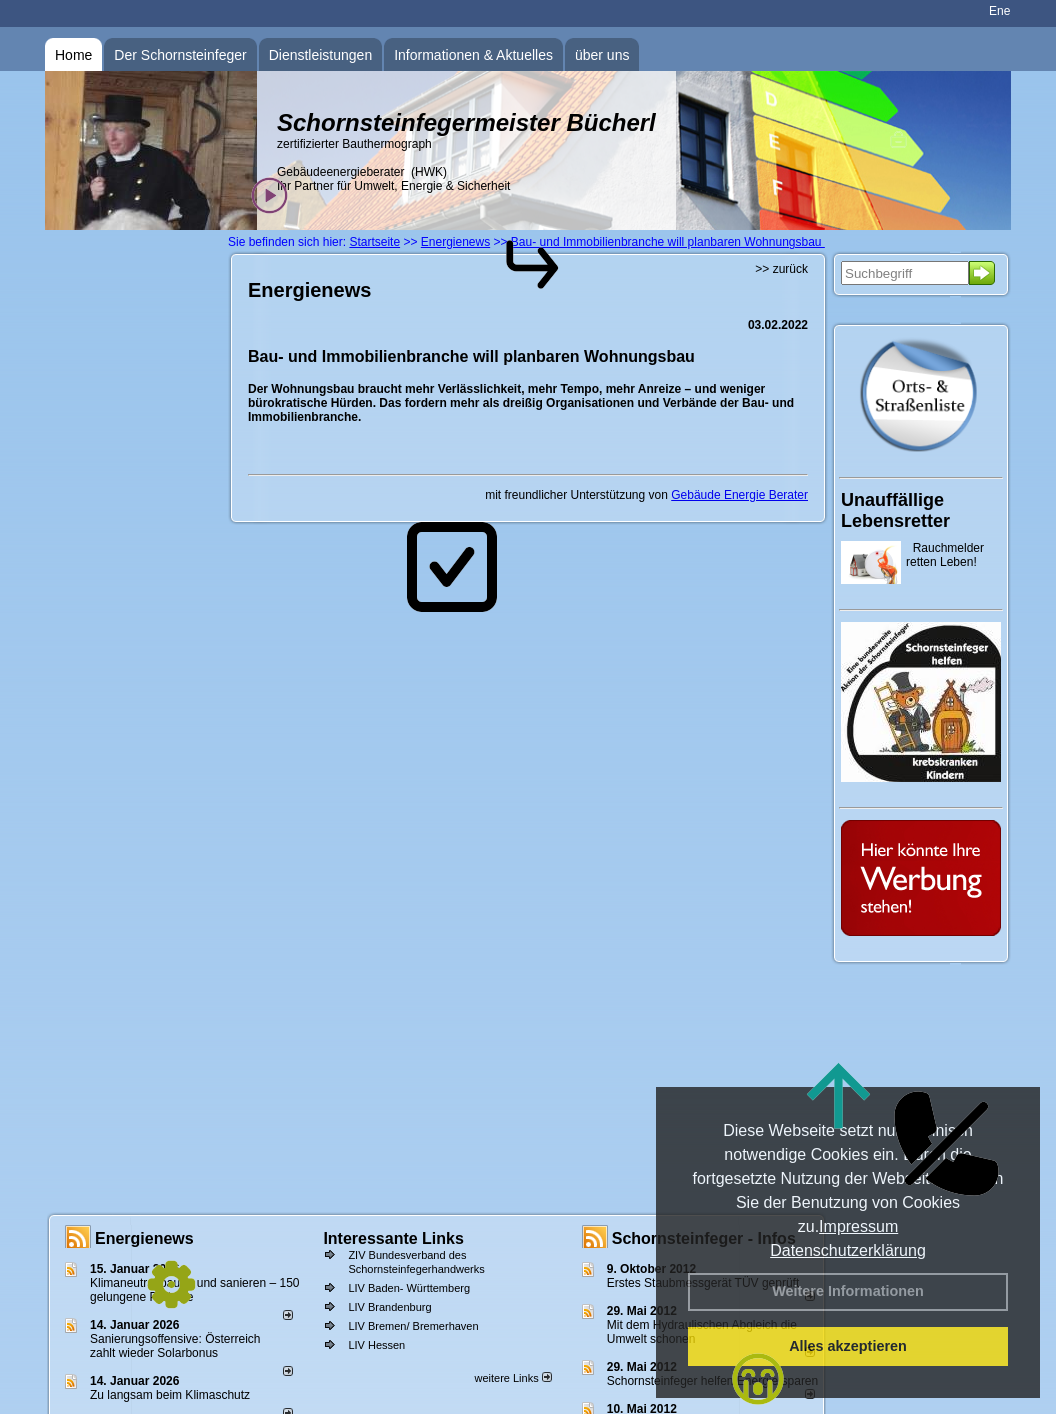  Describe the element at coordinates (758, 1379) in the screenshot. I see `react with a crying emotion` at that location.